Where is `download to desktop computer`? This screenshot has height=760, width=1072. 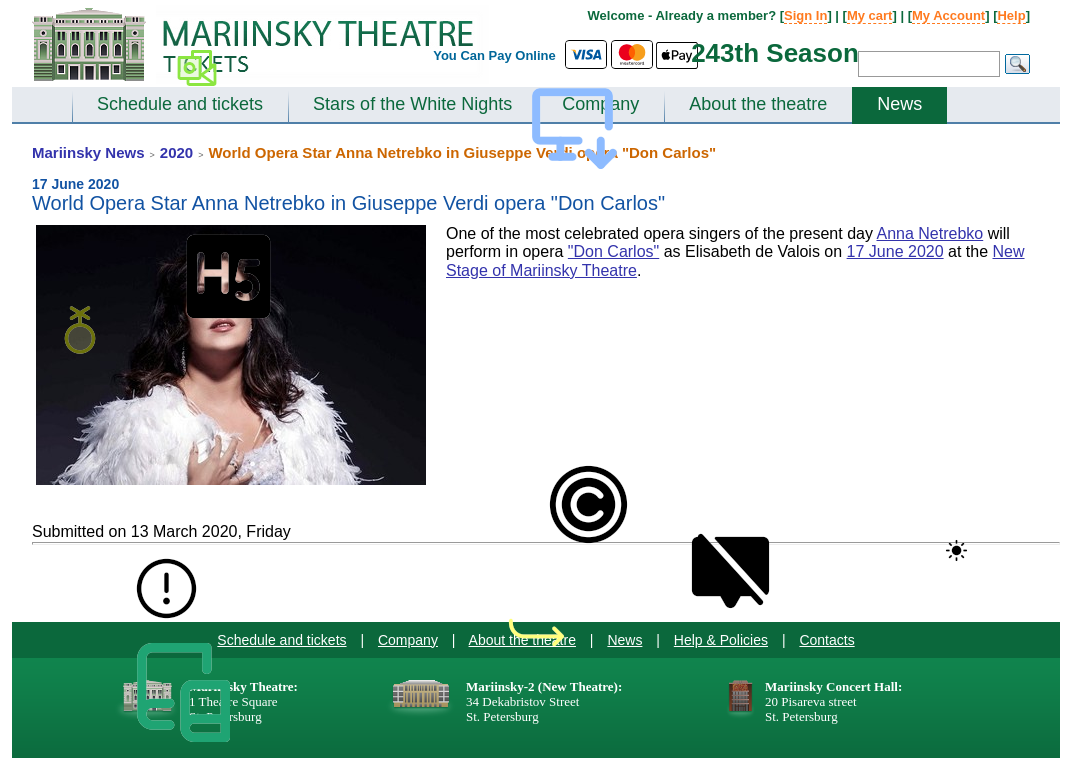 download to desktop computer is located at coordinates (572, 124).